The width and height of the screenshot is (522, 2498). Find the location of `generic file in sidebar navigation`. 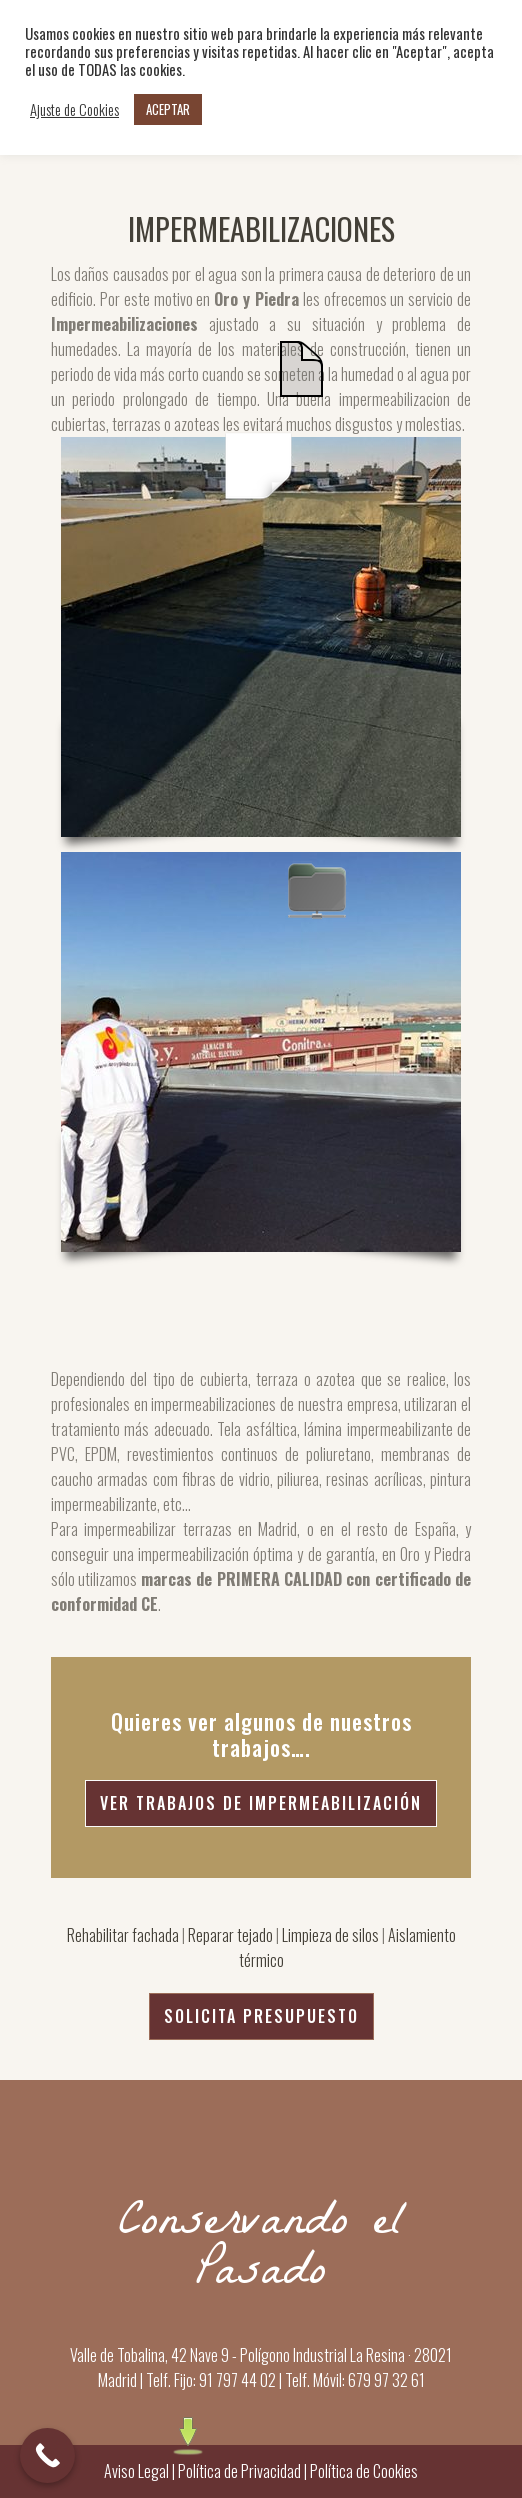

generic file in sidebar navigation is located at coordinates (301, 369).